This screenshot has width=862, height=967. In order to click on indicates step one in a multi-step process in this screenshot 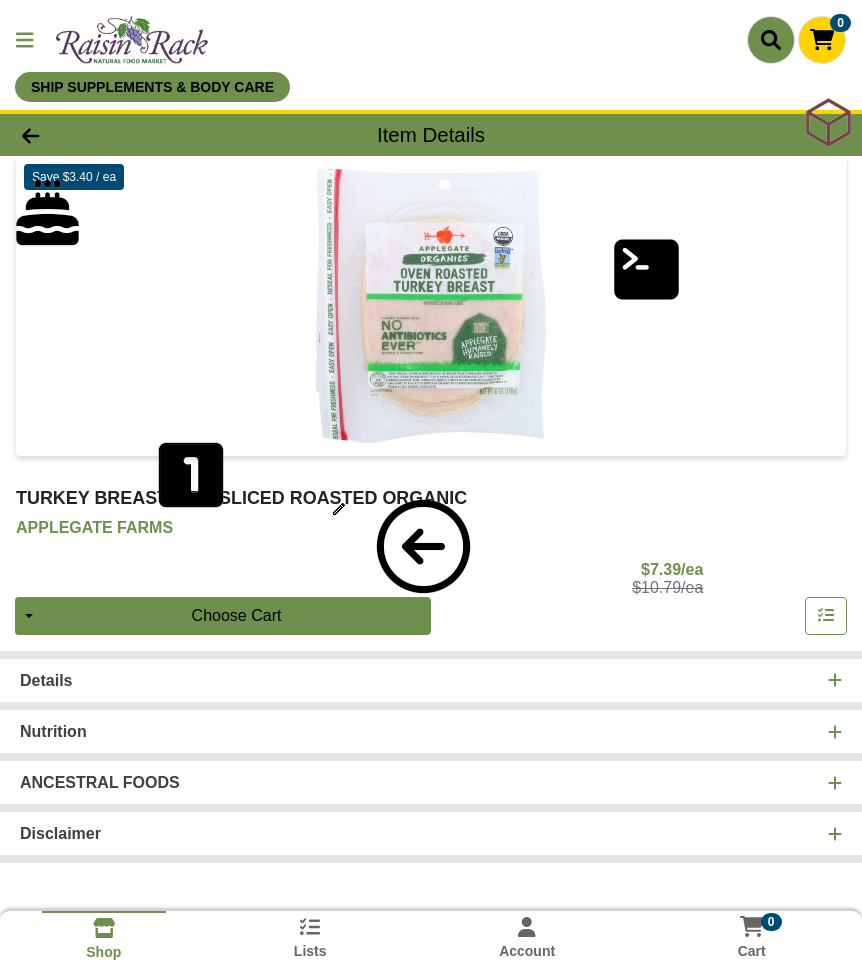, I will do `click(191, 475)`.